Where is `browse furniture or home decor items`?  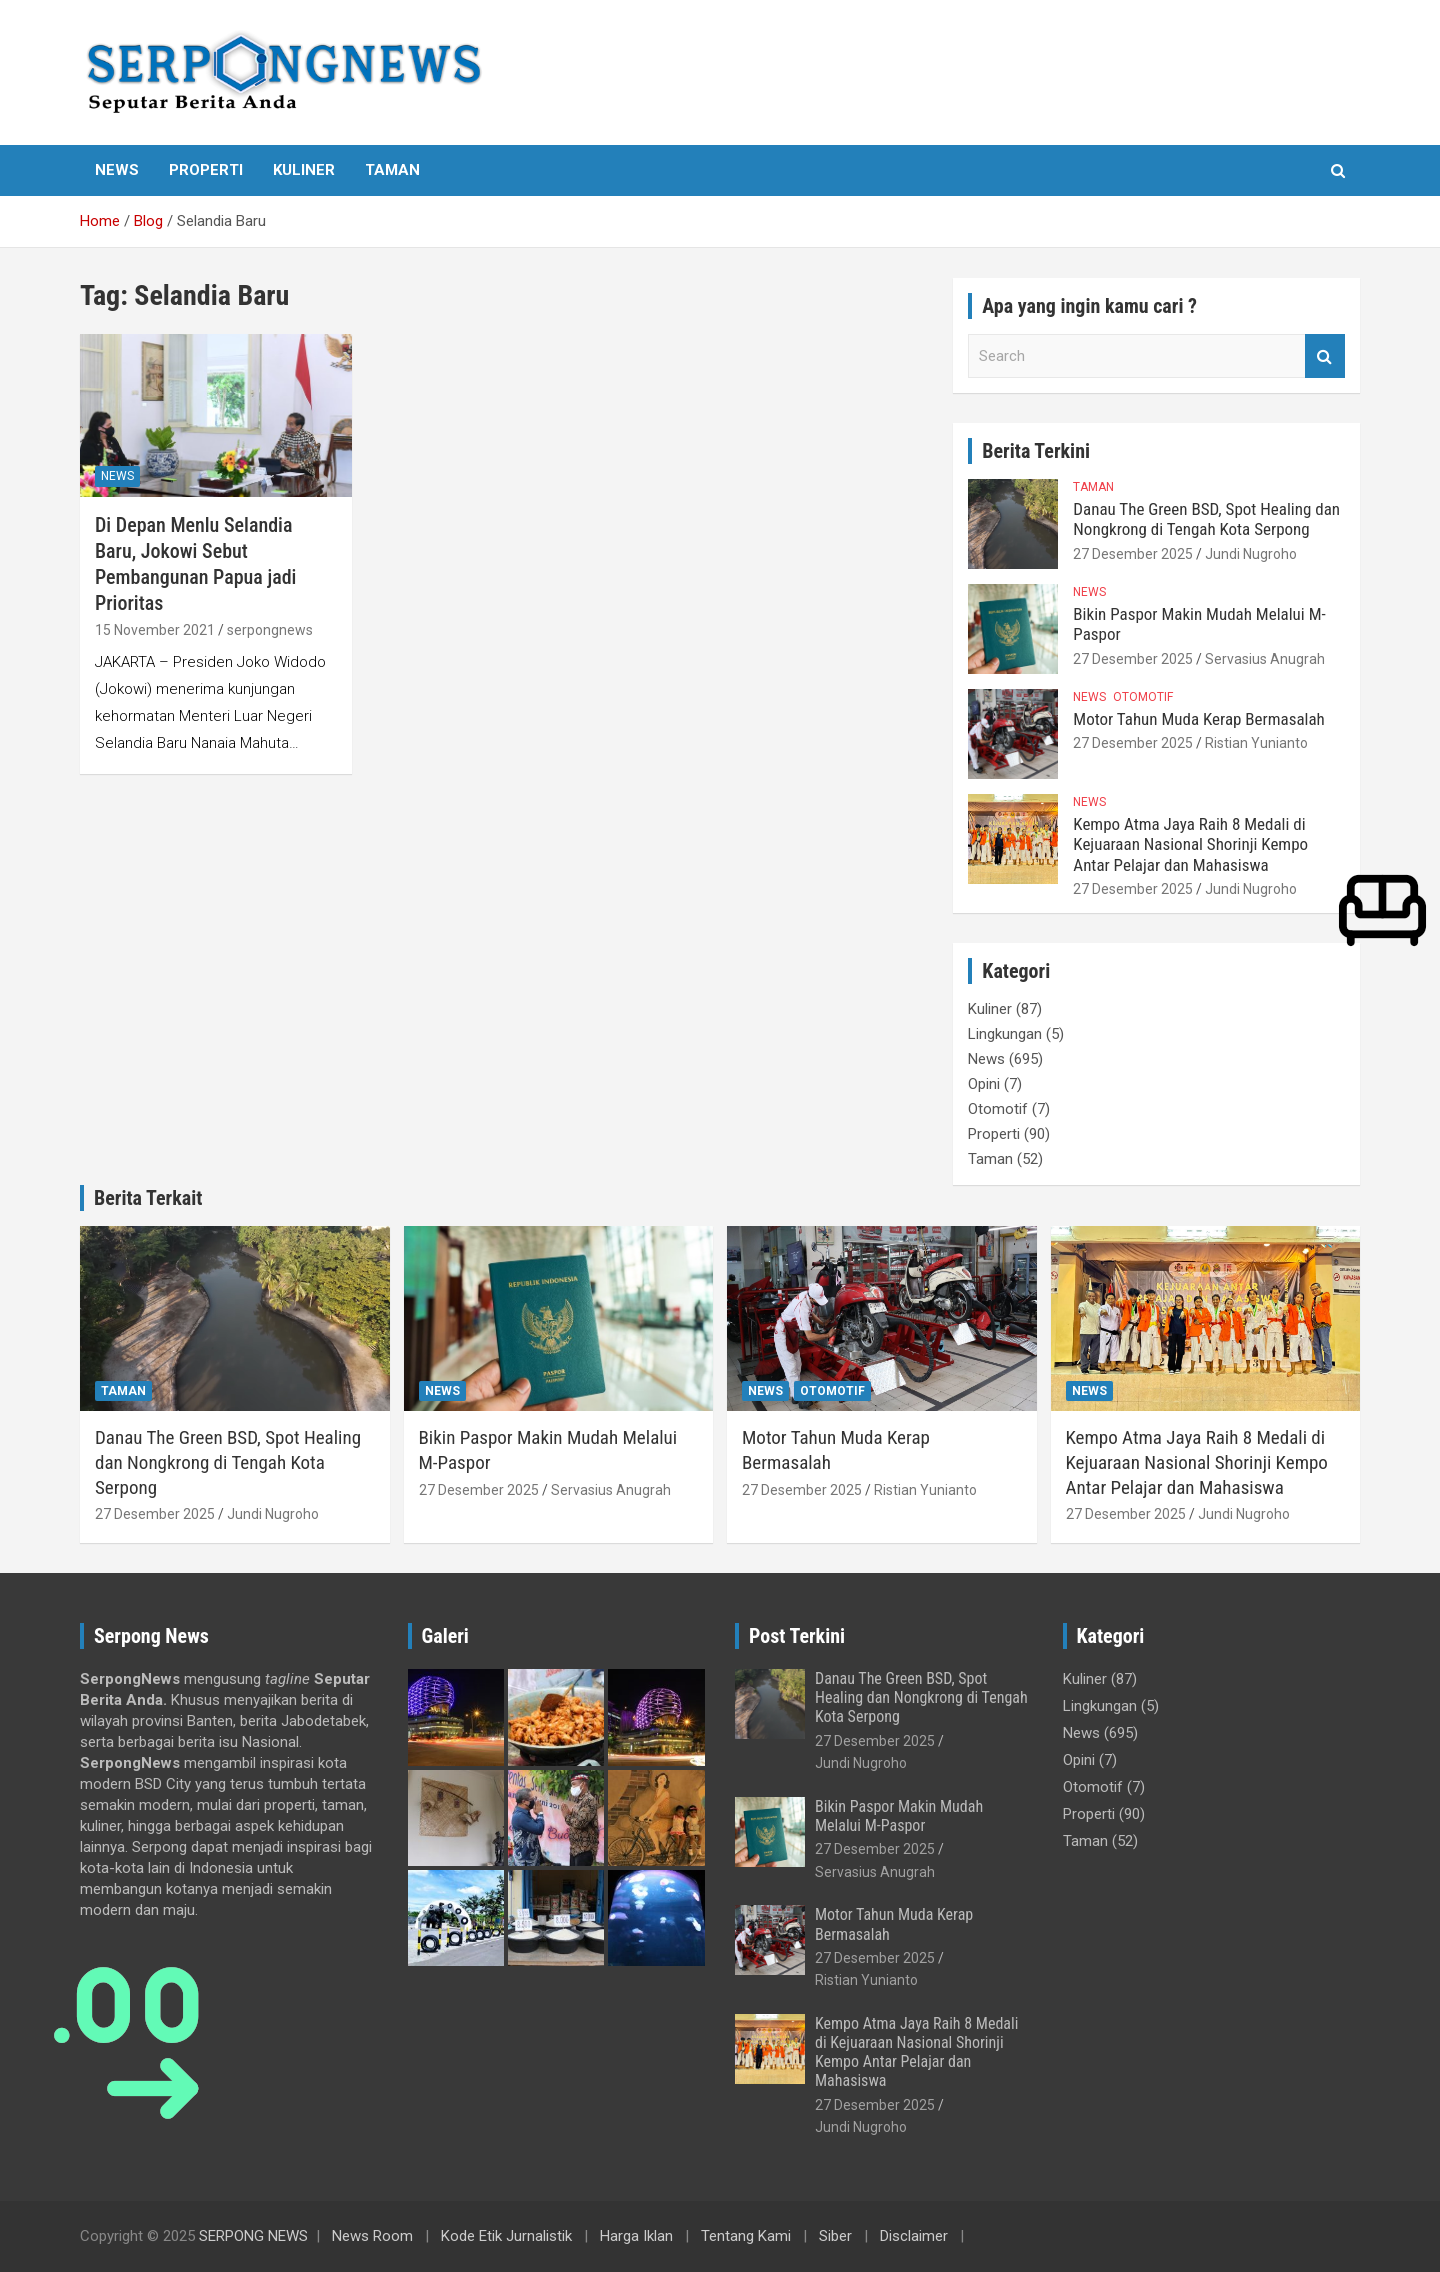
browse furniture or home decor items is located at coordinates (1382, 910).